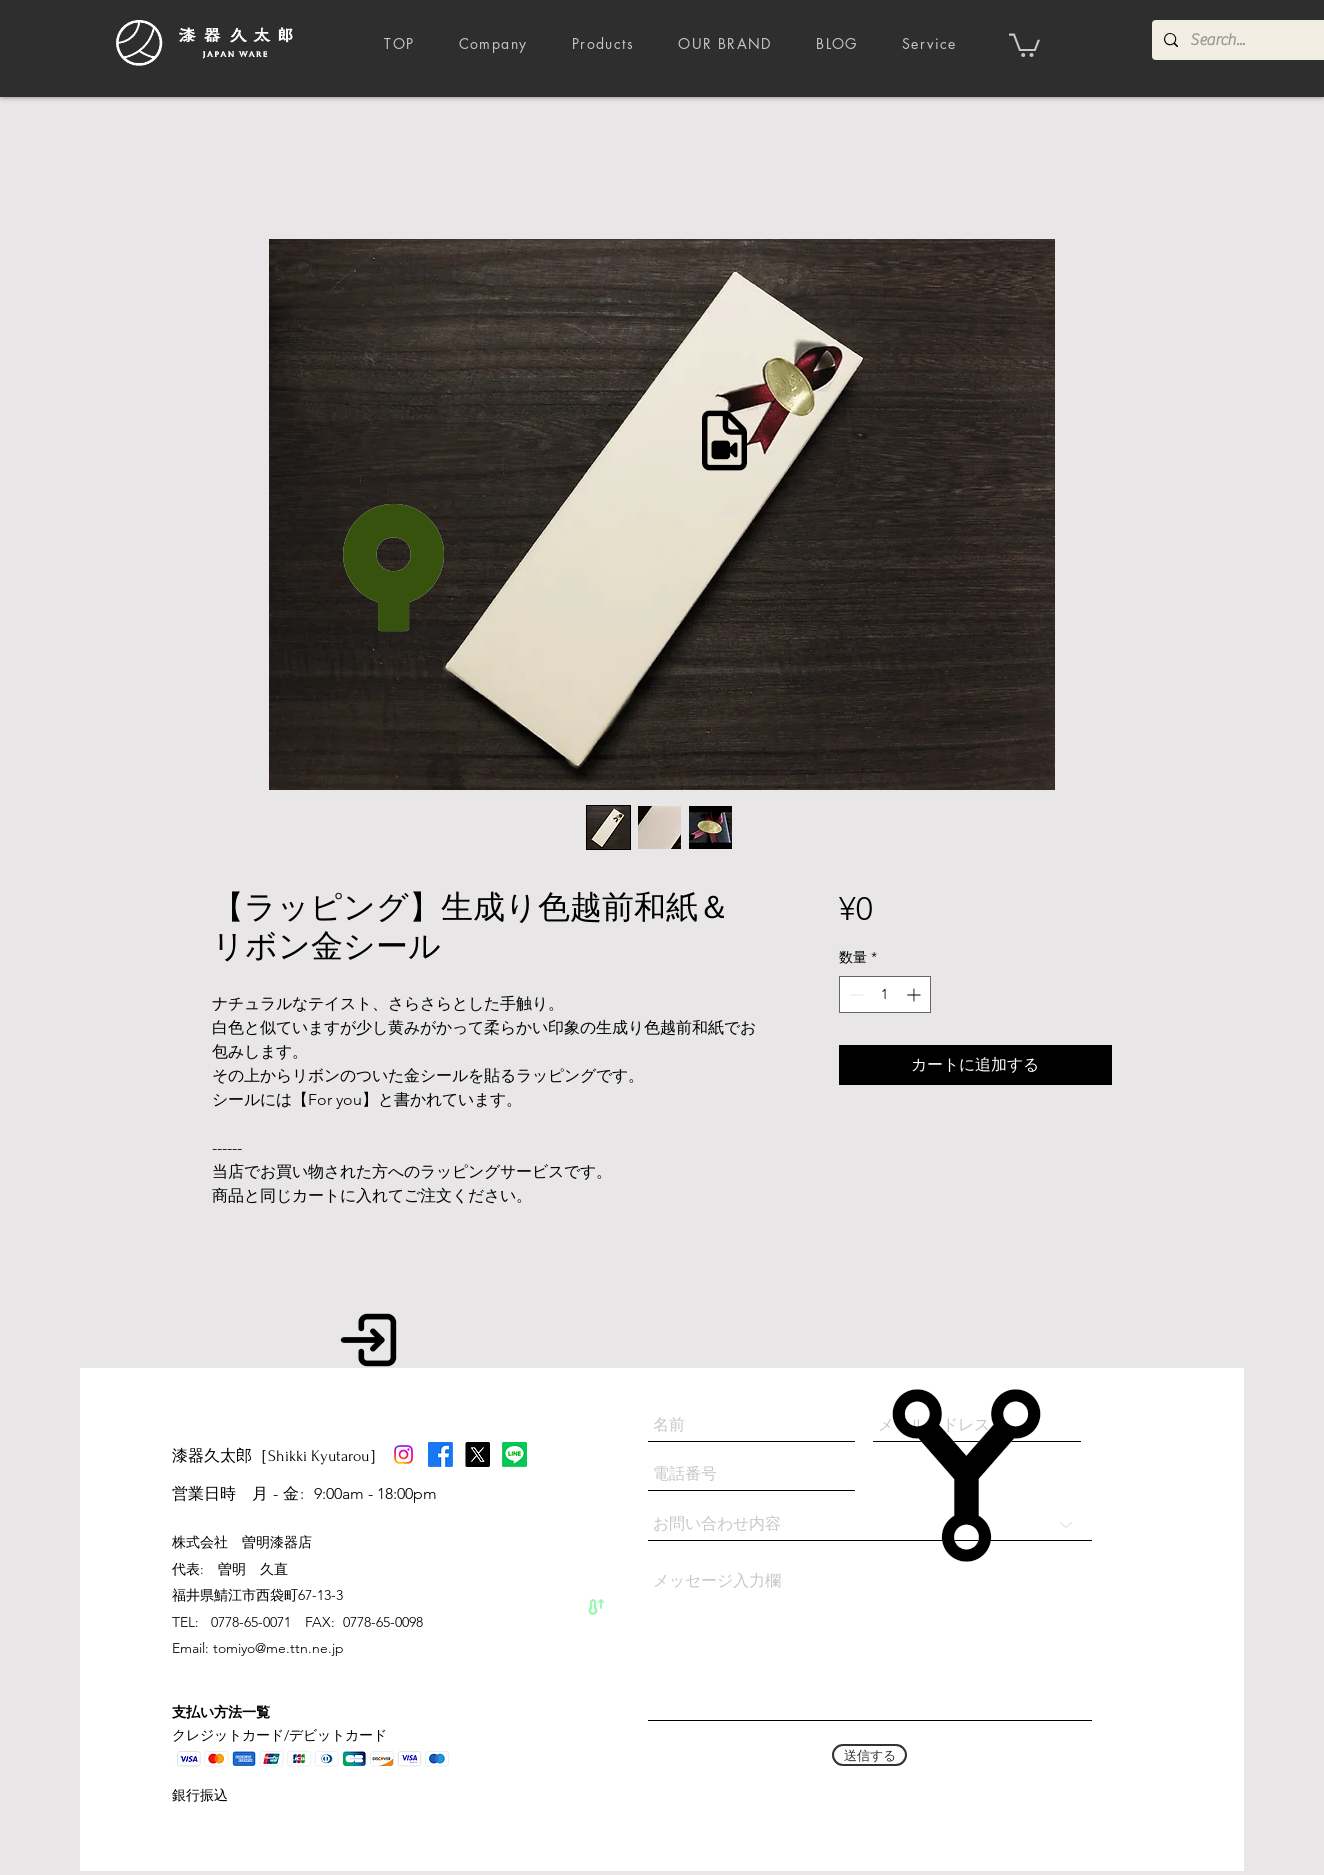  Describe the element at coordinates (596, 1607) in the screenshot. I see `increase temperature setting` at that location.